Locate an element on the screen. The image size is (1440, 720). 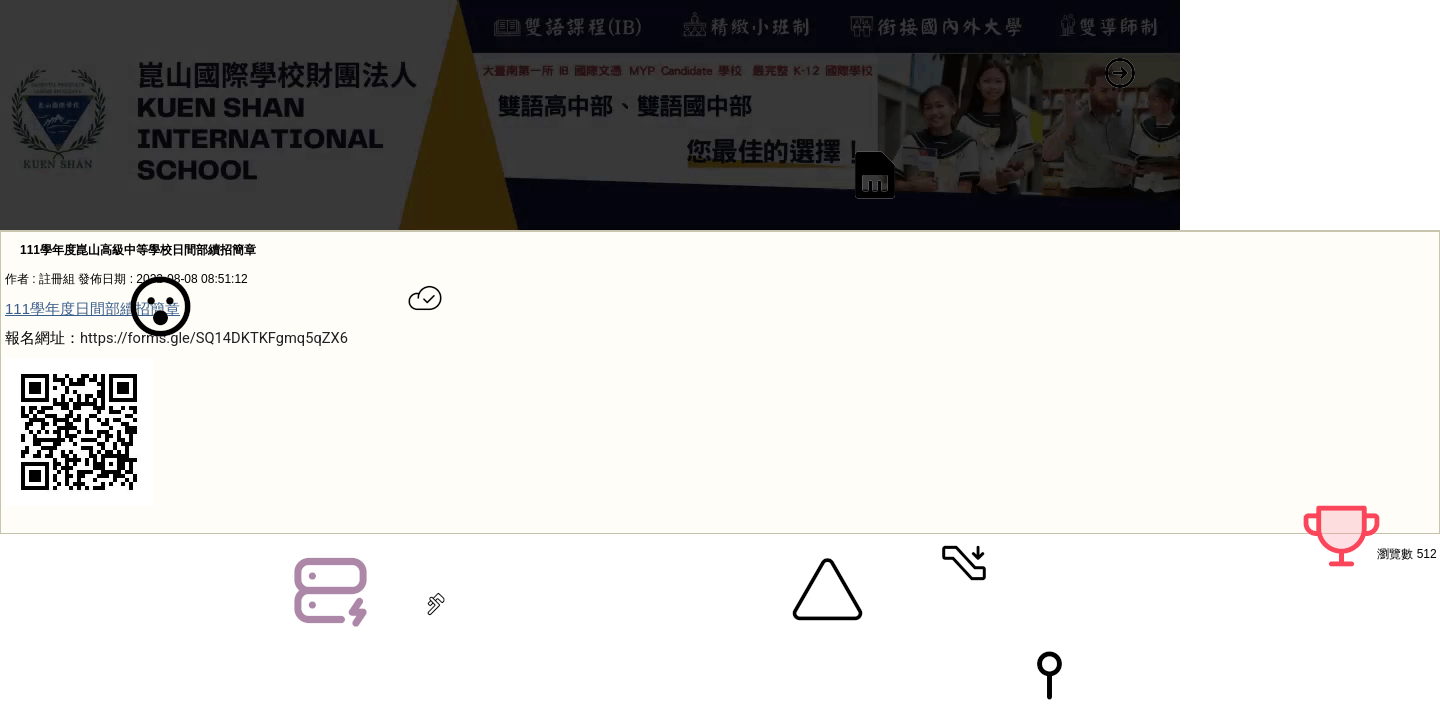
access tools or settings is located at coordinates (435, 604).